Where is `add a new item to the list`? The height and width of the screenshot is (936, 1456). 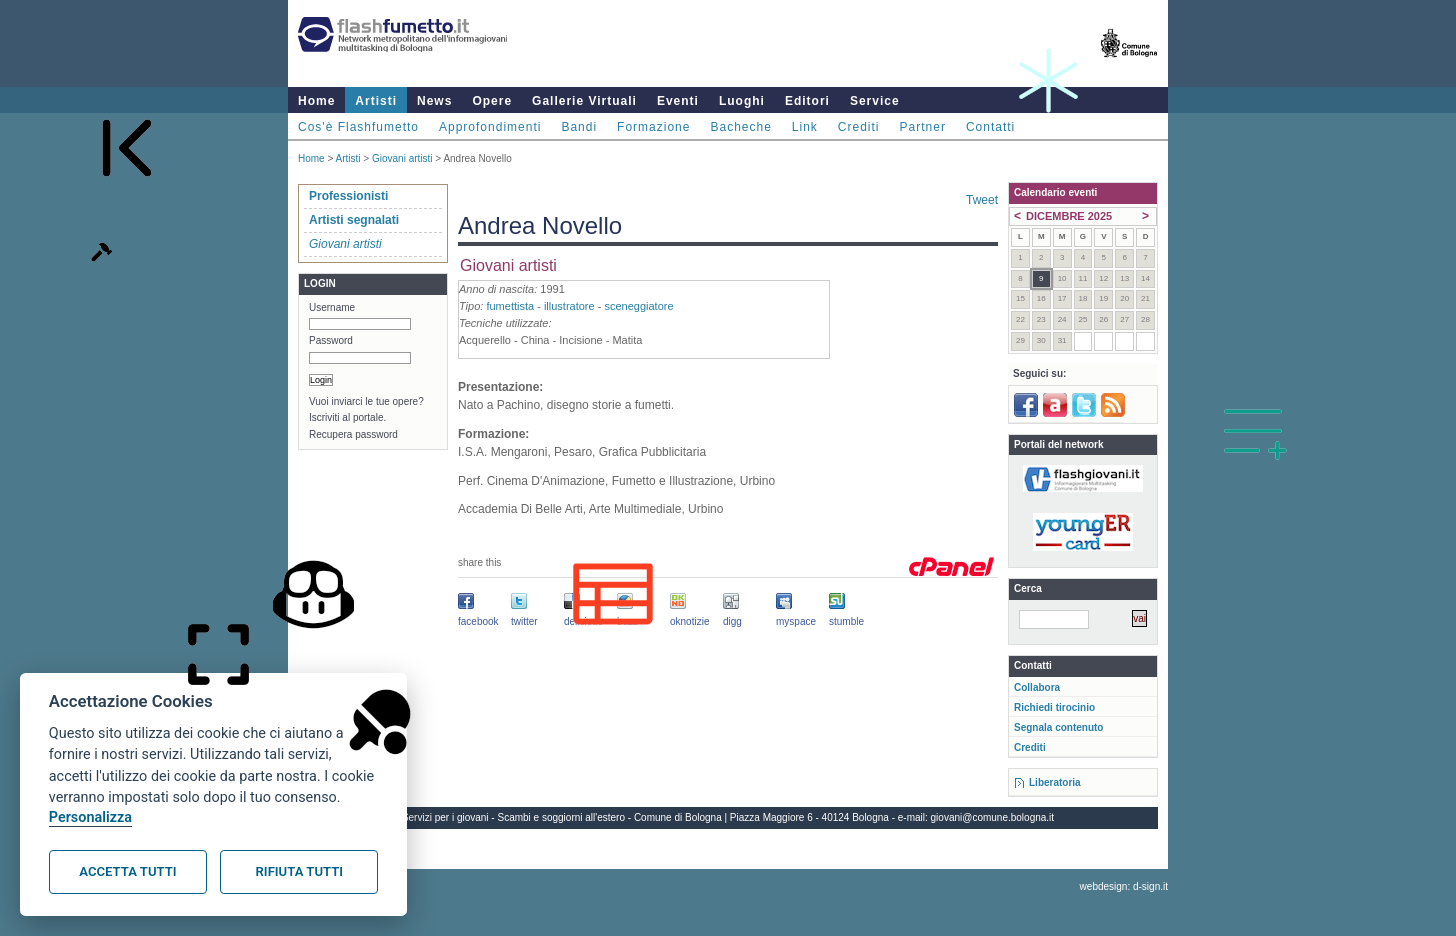 add a new item to the list is located at coordinates (1253, 431).